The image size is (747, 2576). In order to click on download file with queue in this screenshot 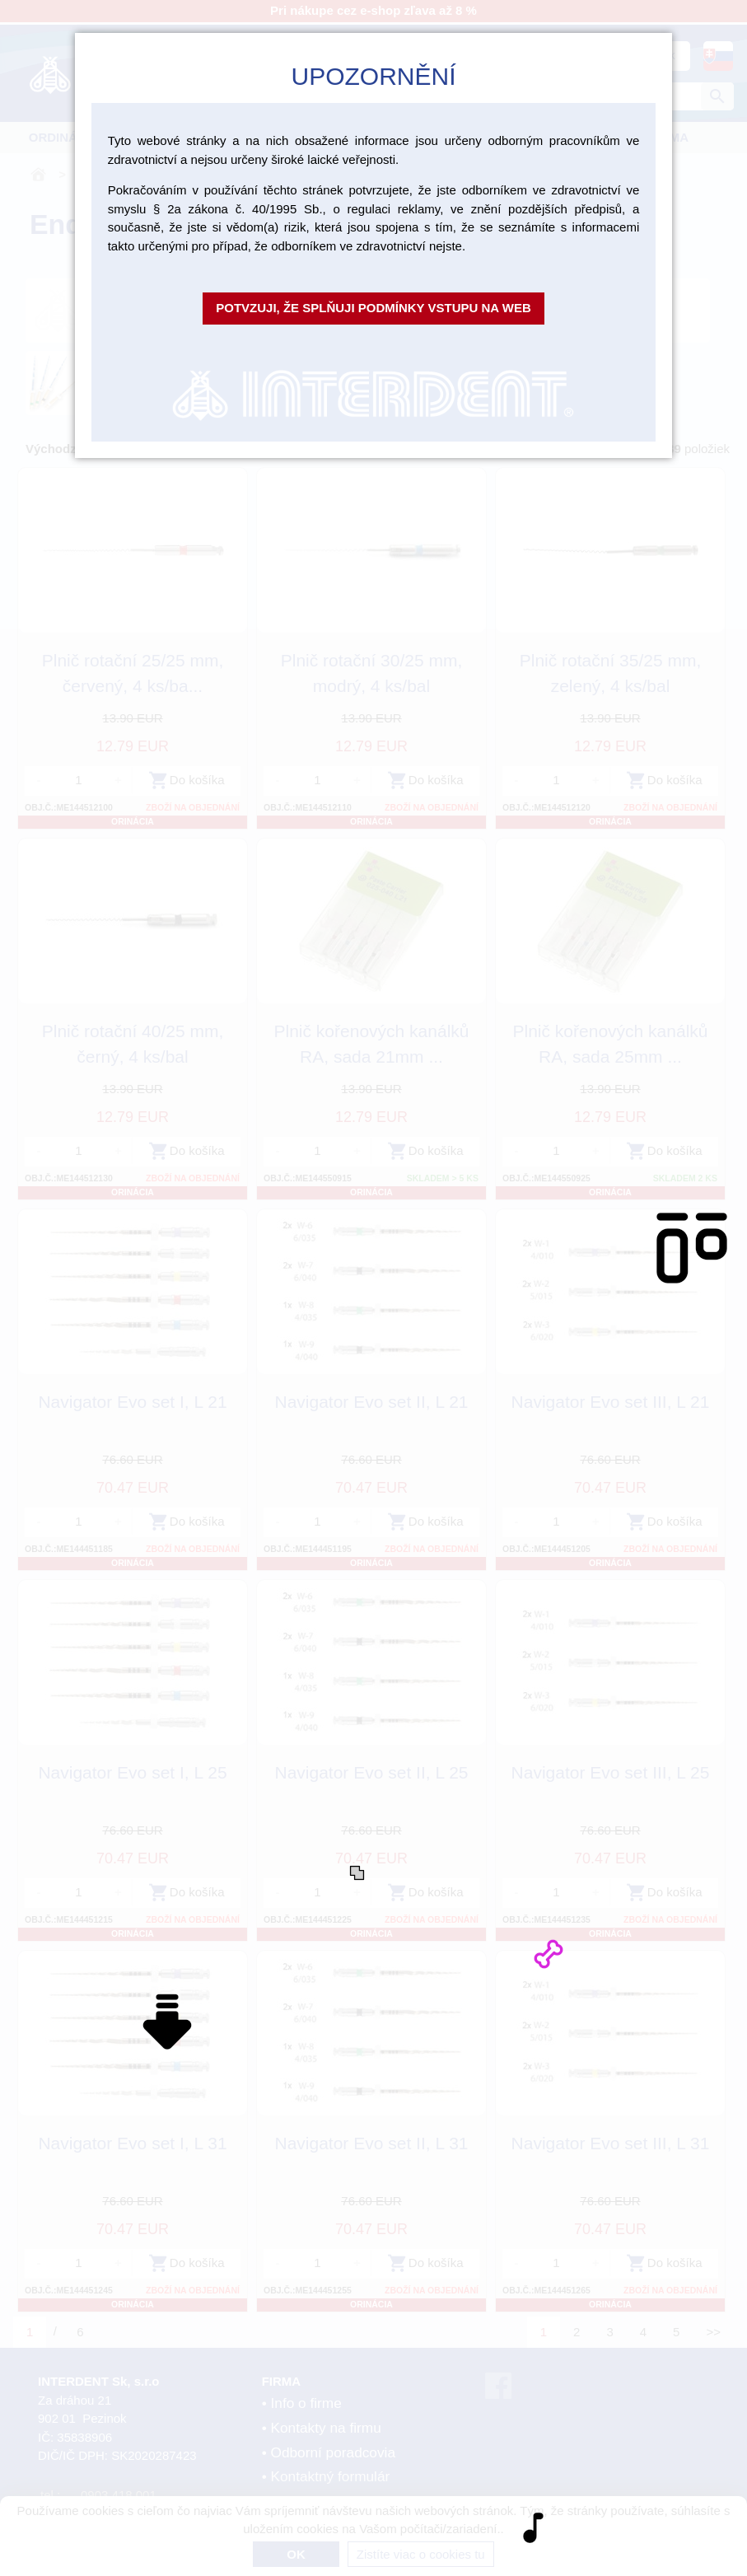, I will do `click(167, 2022)`.